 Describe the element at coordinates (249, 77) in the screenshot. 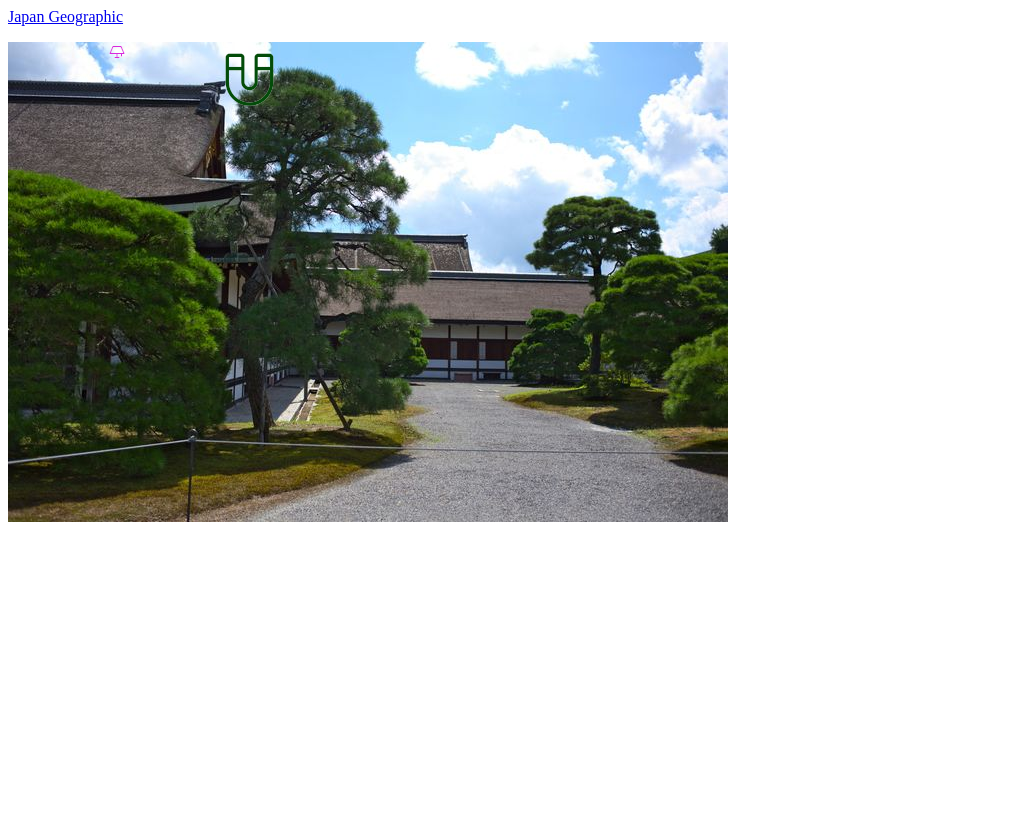

I see `activate magnetic snap or alignment tool` at that location.